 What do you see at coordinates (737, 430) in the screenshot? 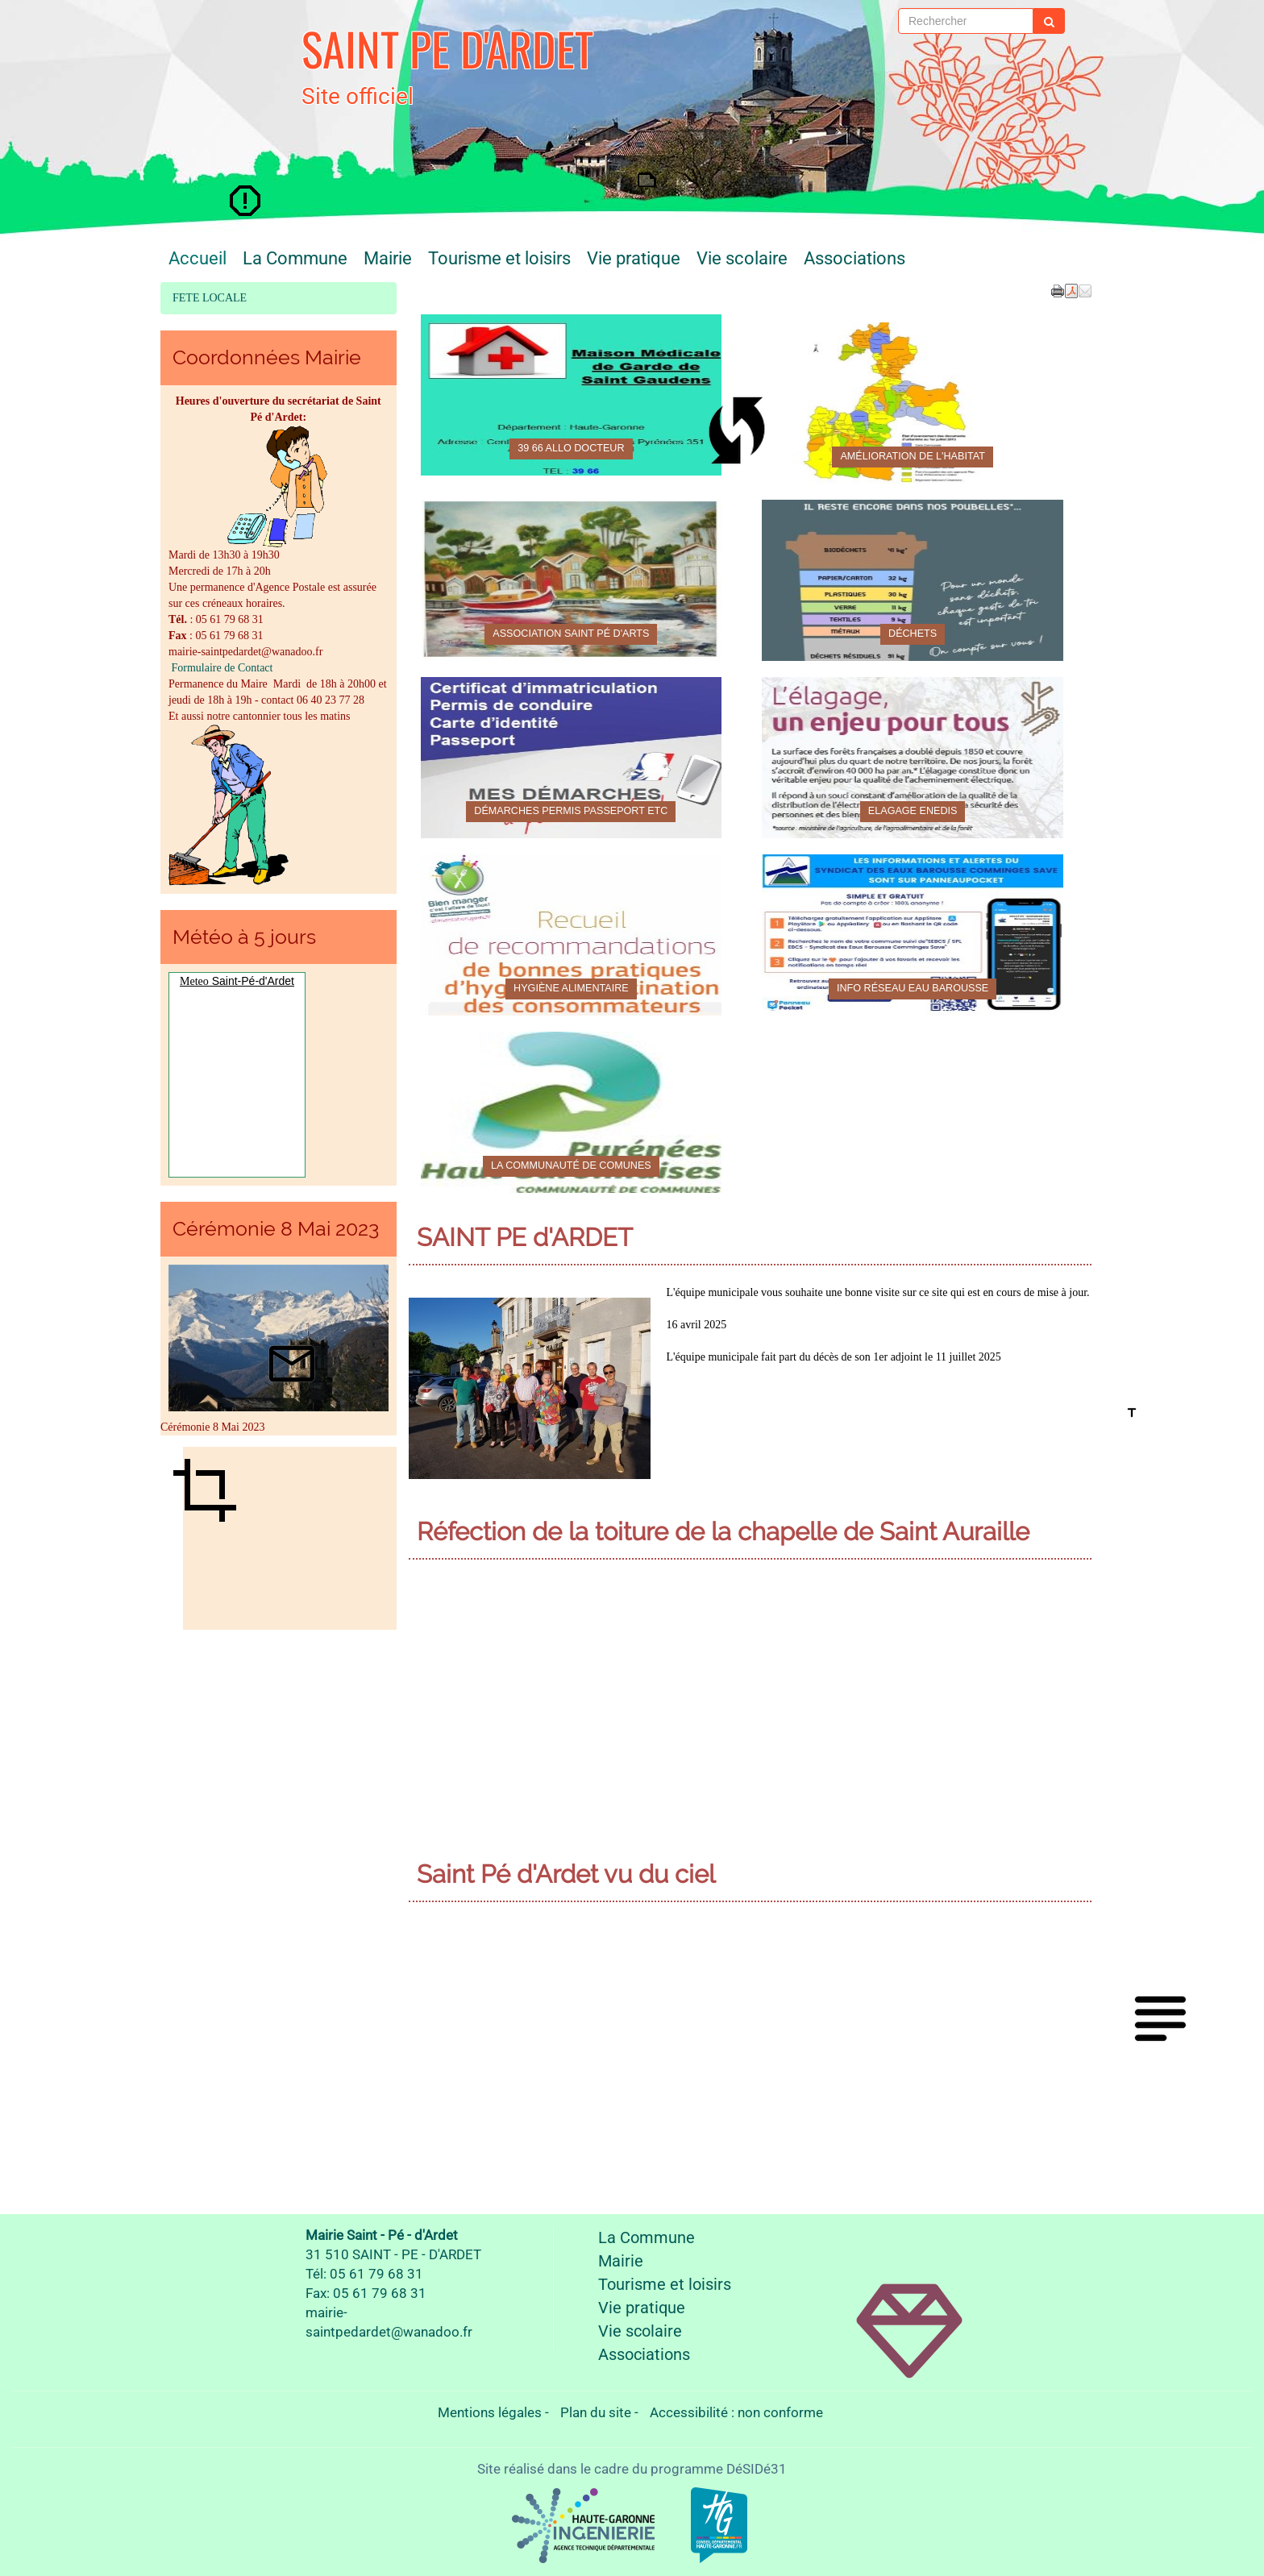
I see `initiate wifi protected setup (WPS) connection` at bounding box center [737, 430].